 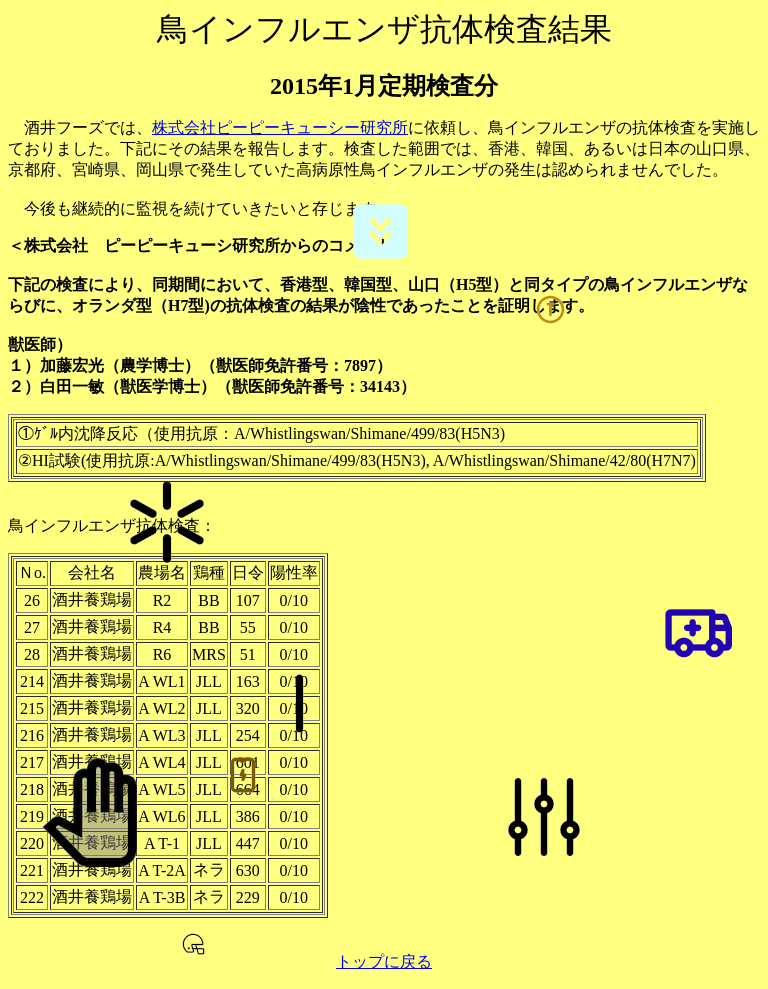 I want to click on indicates device is currently charging, so click(x=243, y=775).